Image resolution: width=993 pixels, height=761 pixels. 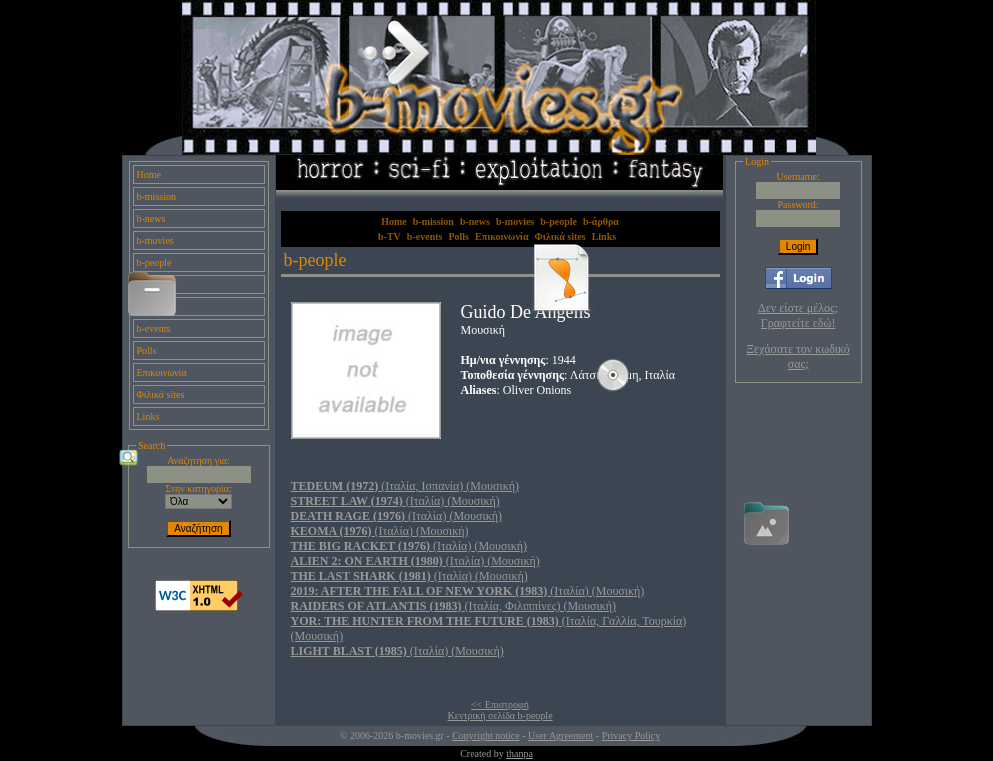 I want to click on indicates a rewritable DVD disc drive, so click(x=613, y=375).